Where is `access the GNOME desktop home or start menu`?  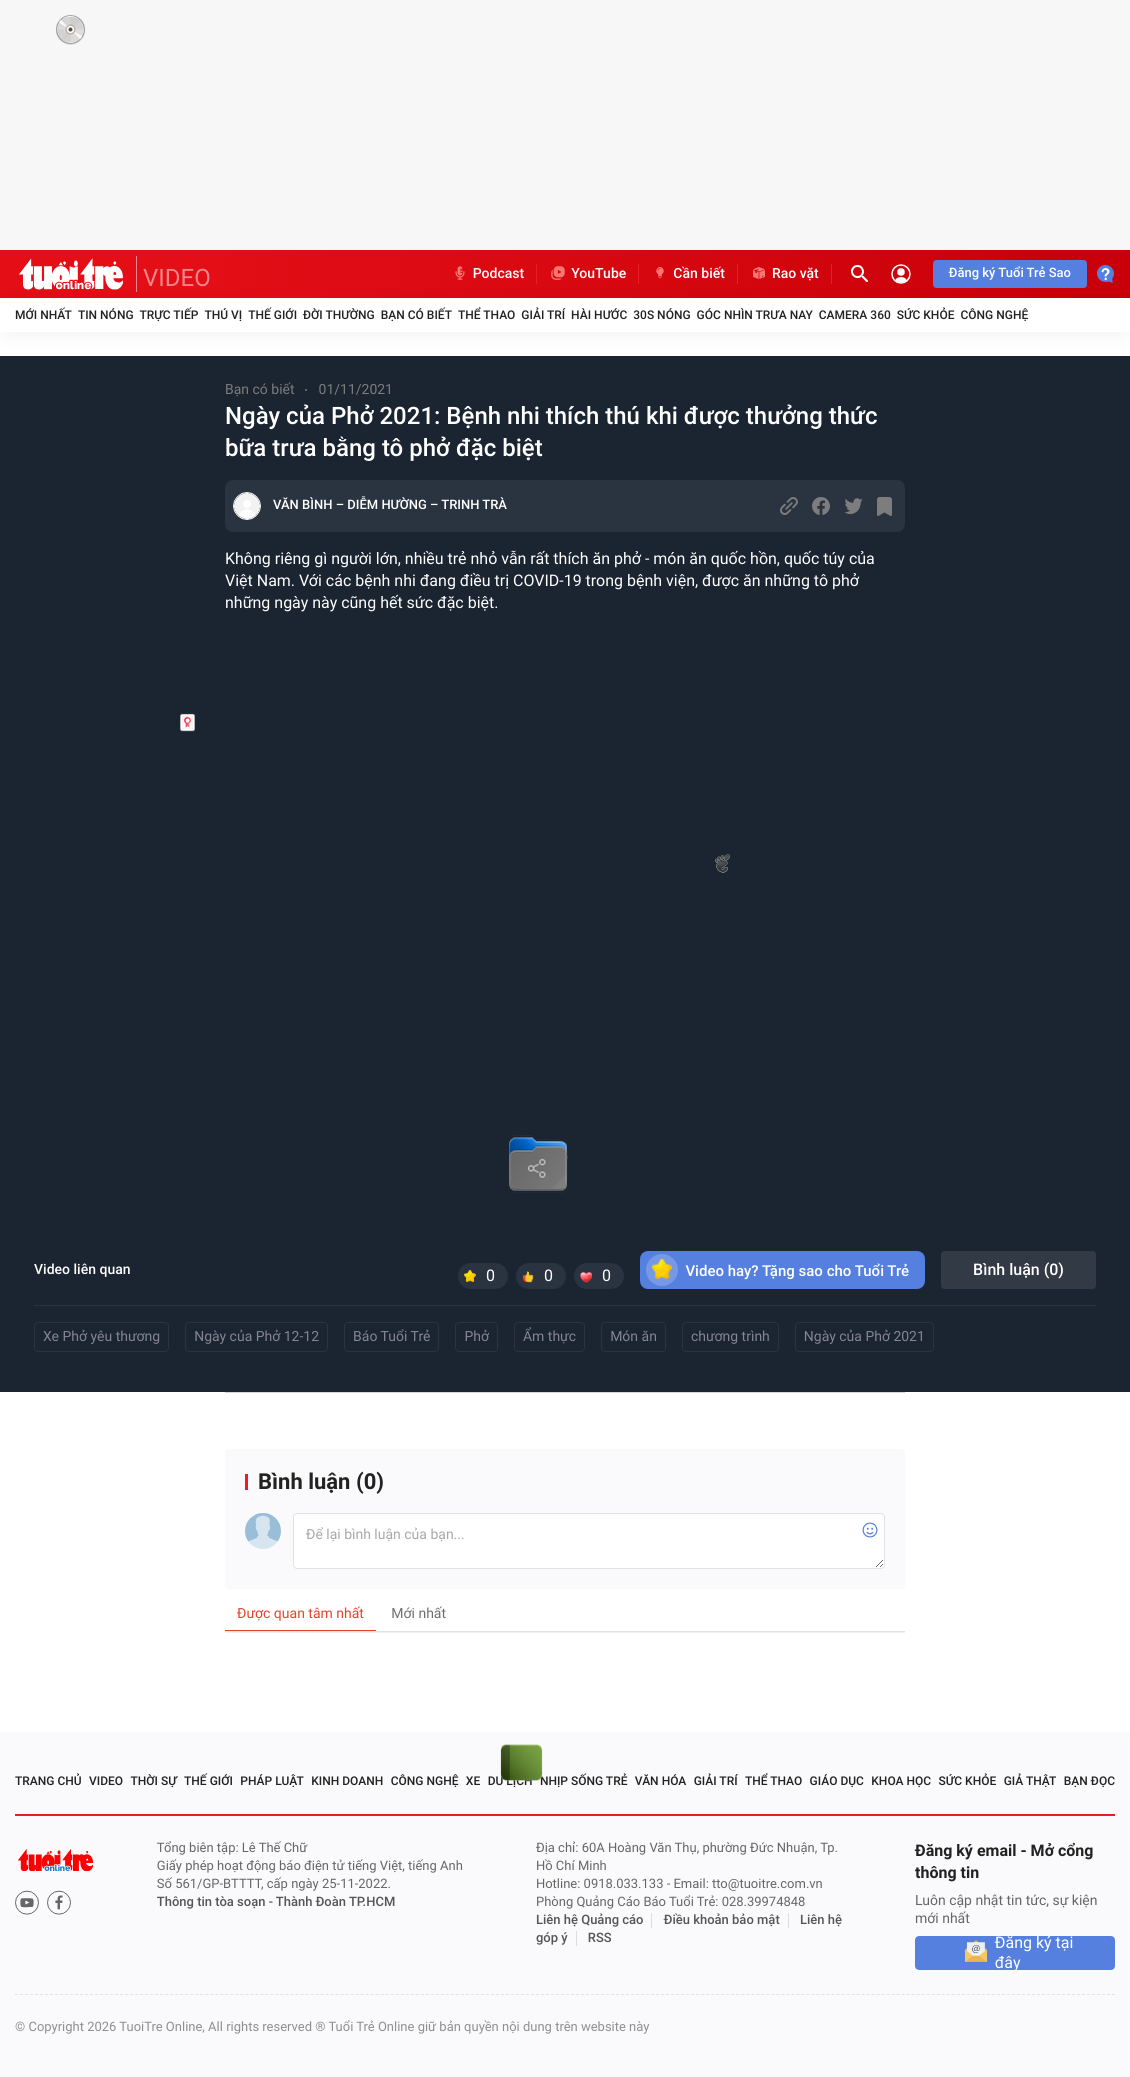
access the GNOME desktop home or start menu is located at coordinates (722, 863).